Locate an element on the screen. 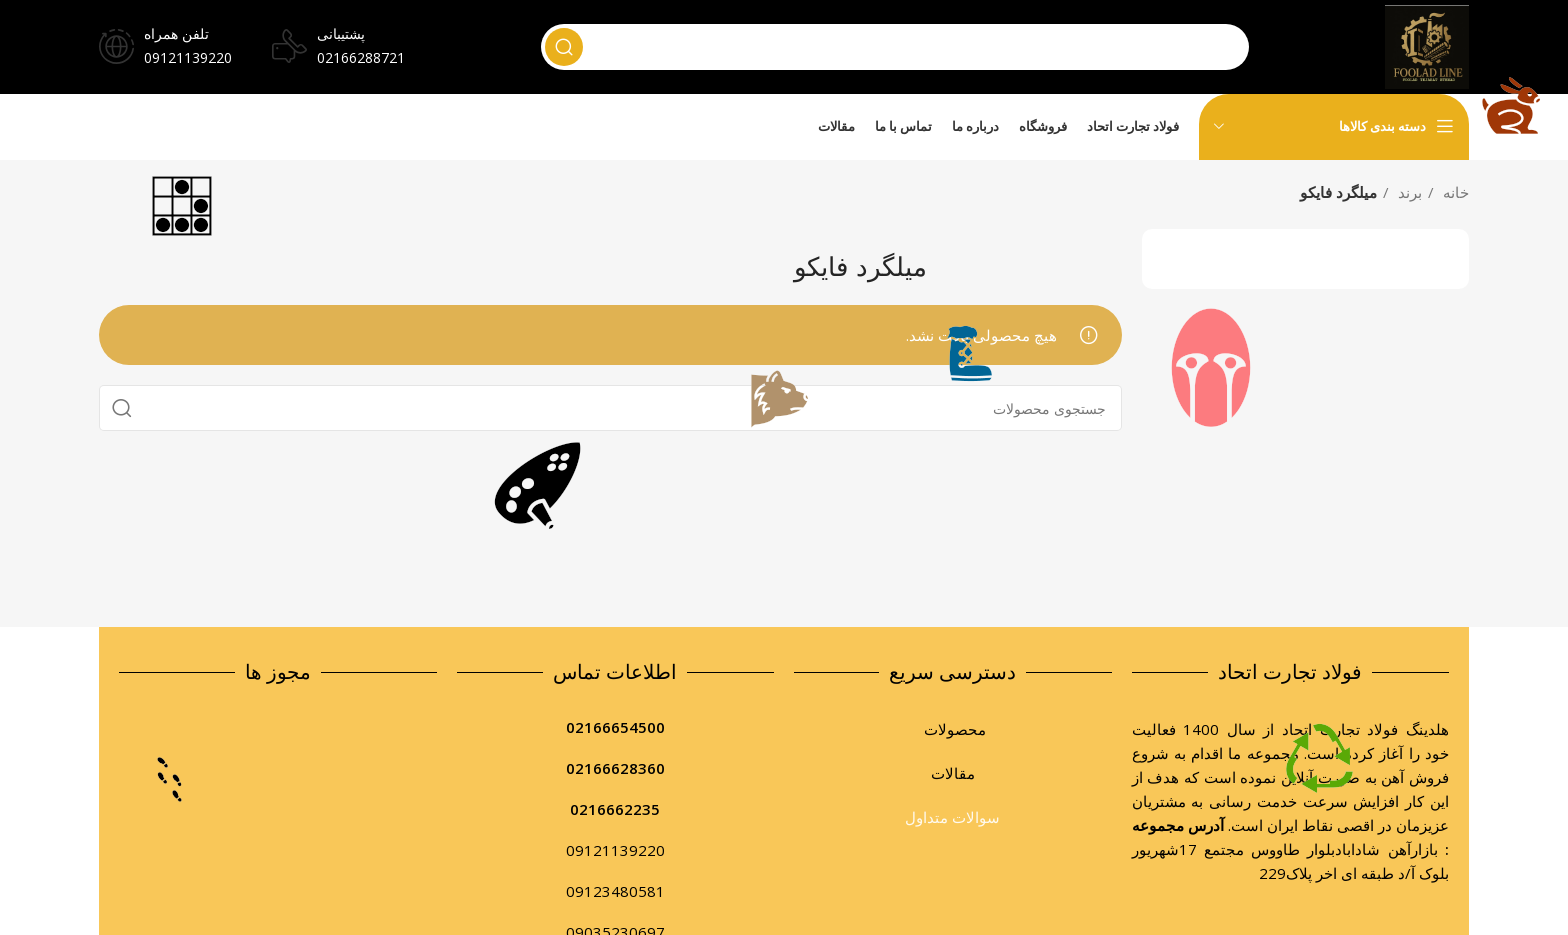  select winter boot equipment is located at coordinates (969, 353).